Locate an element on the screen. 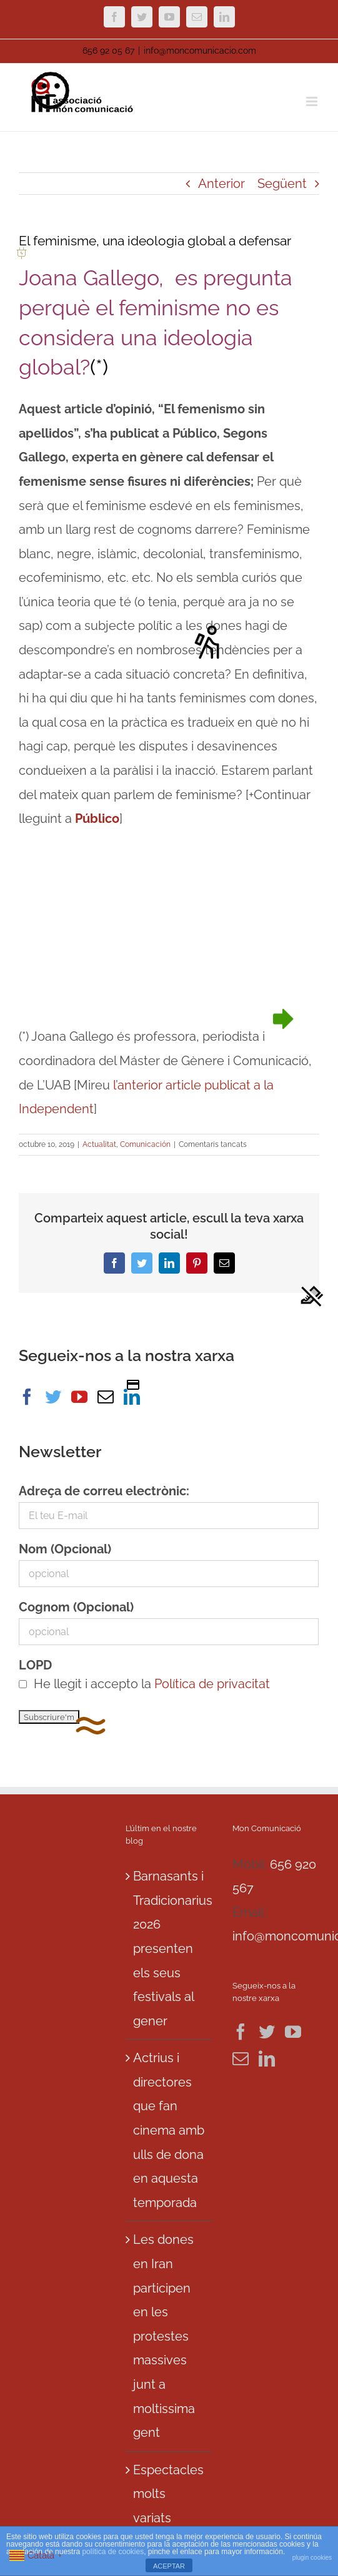 The width and height of the screenshot is (338, 2576). indicates approximate or estimated value is located at coordinates (91, 1726).